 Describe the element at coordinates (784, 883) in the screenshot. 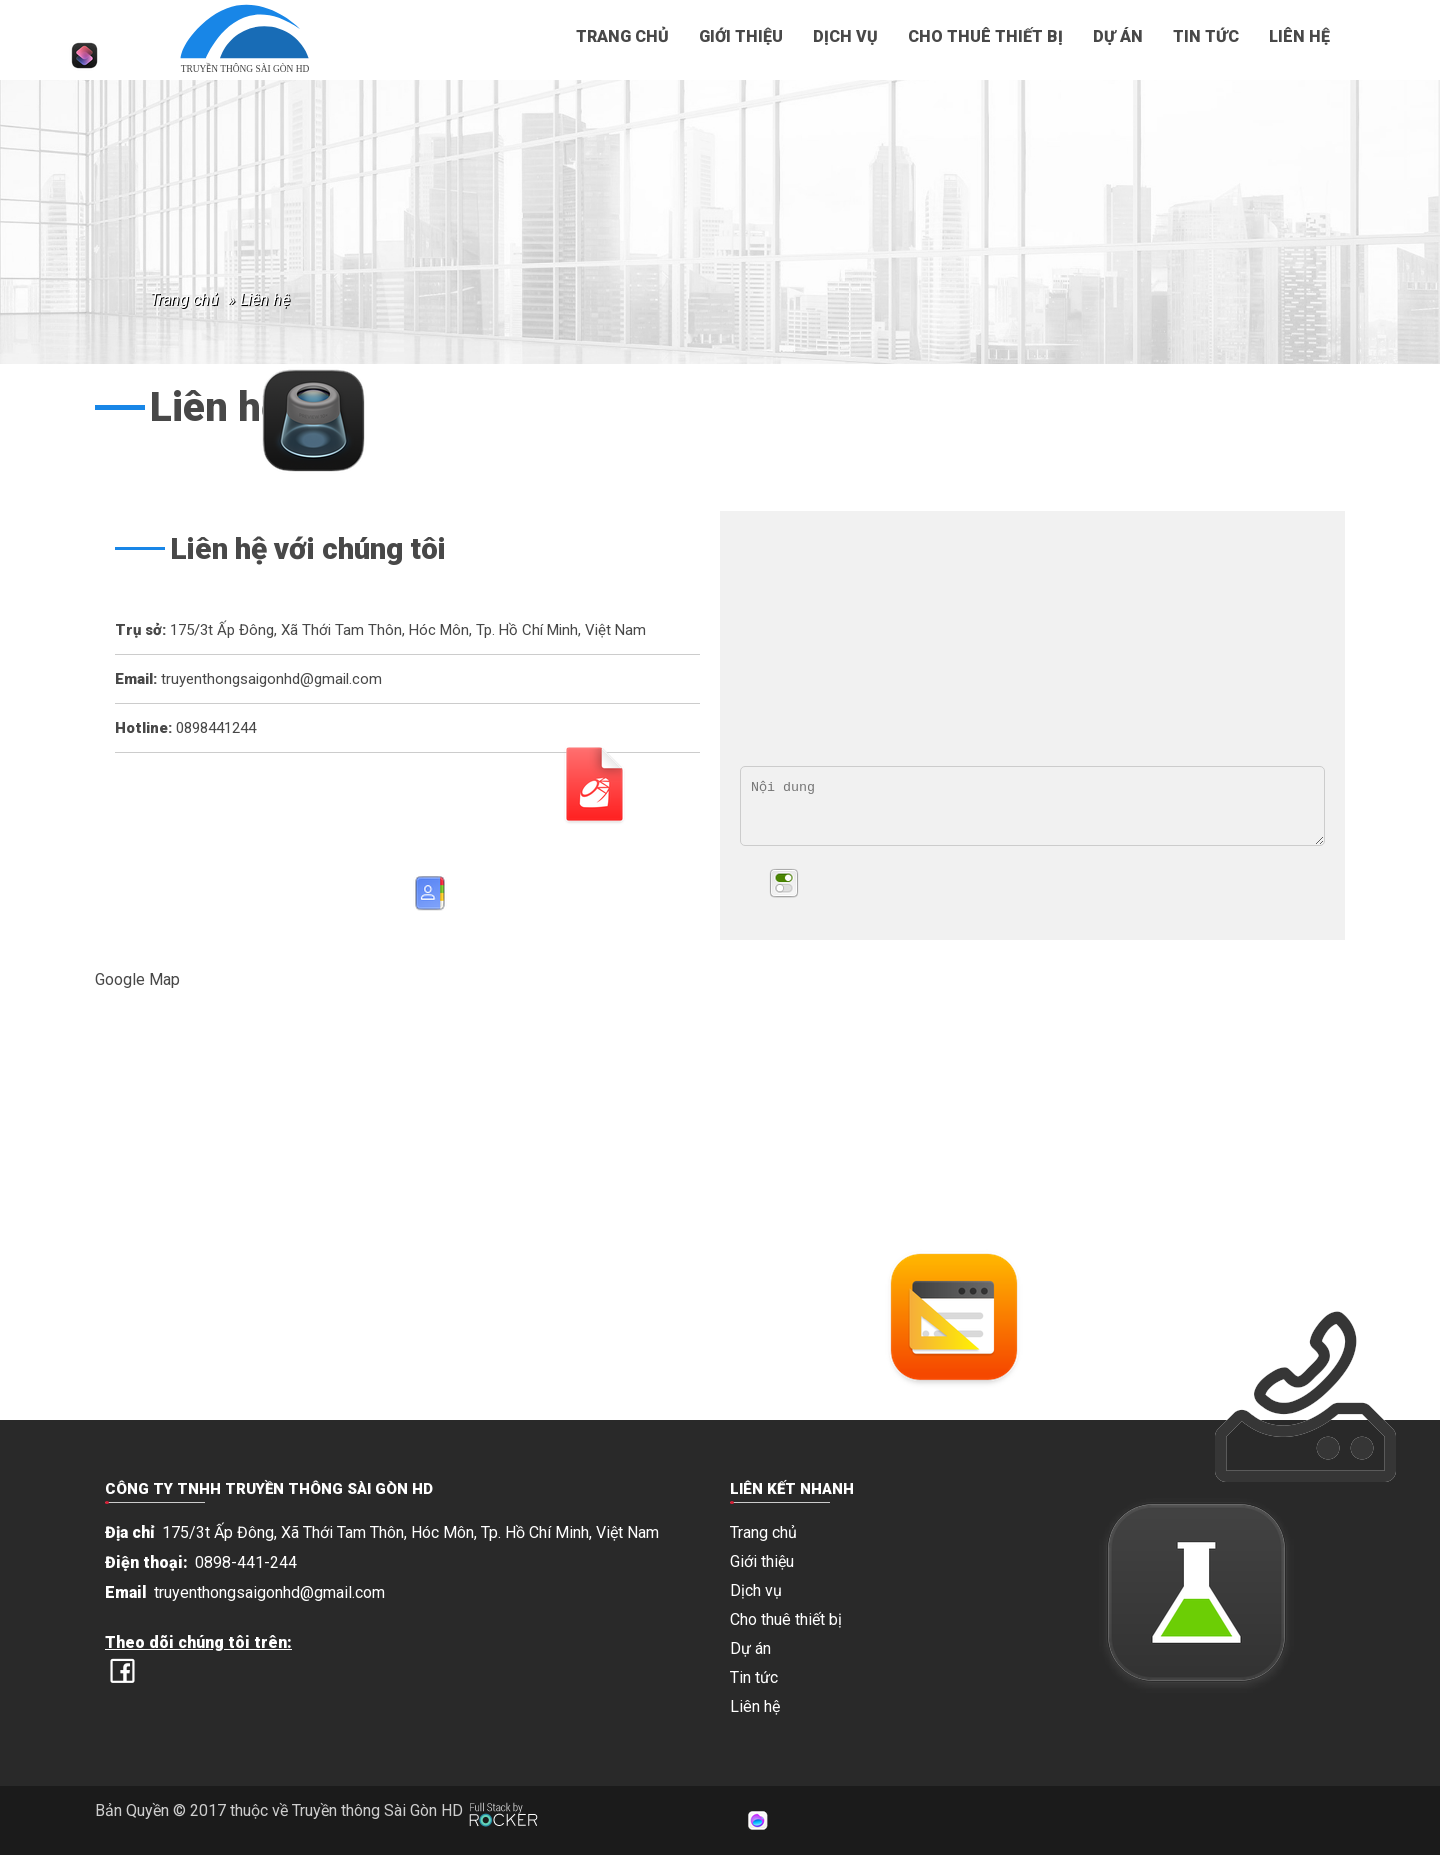

I see `open unity tweak tool settings` at that location.